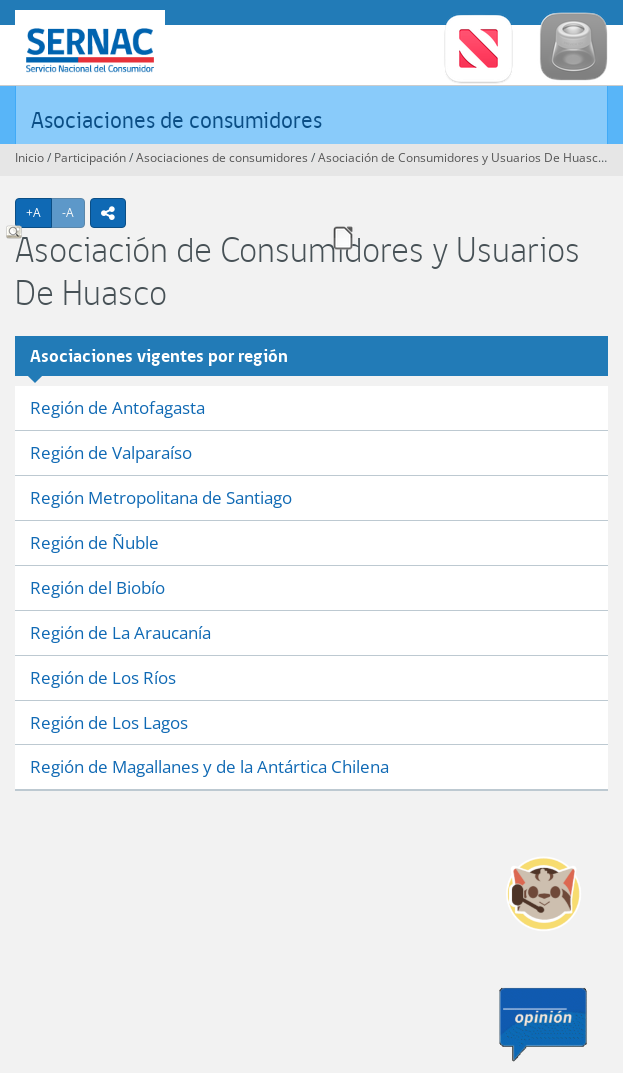 Image resolution: width=623 pixels, height=1073 pixels. Describe the element at coordinates (14, 232) in the screenshot. I see `open eye of gnome image viewer` at that location.